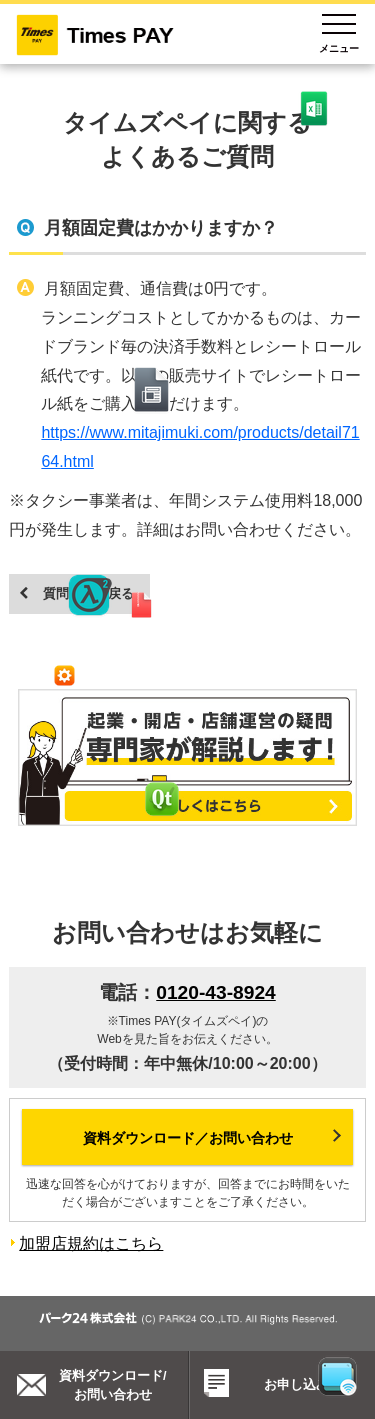  What do you see at coordinates (314, 109) in the screenshot?
I see `spreadsheet template file` at bounding box center [314, 109].